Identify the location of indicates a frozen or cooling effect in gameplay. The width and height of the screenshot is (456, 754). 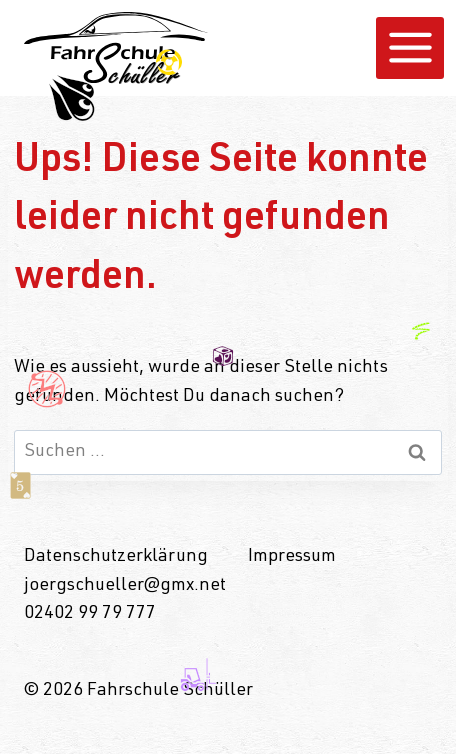
(223, 356).